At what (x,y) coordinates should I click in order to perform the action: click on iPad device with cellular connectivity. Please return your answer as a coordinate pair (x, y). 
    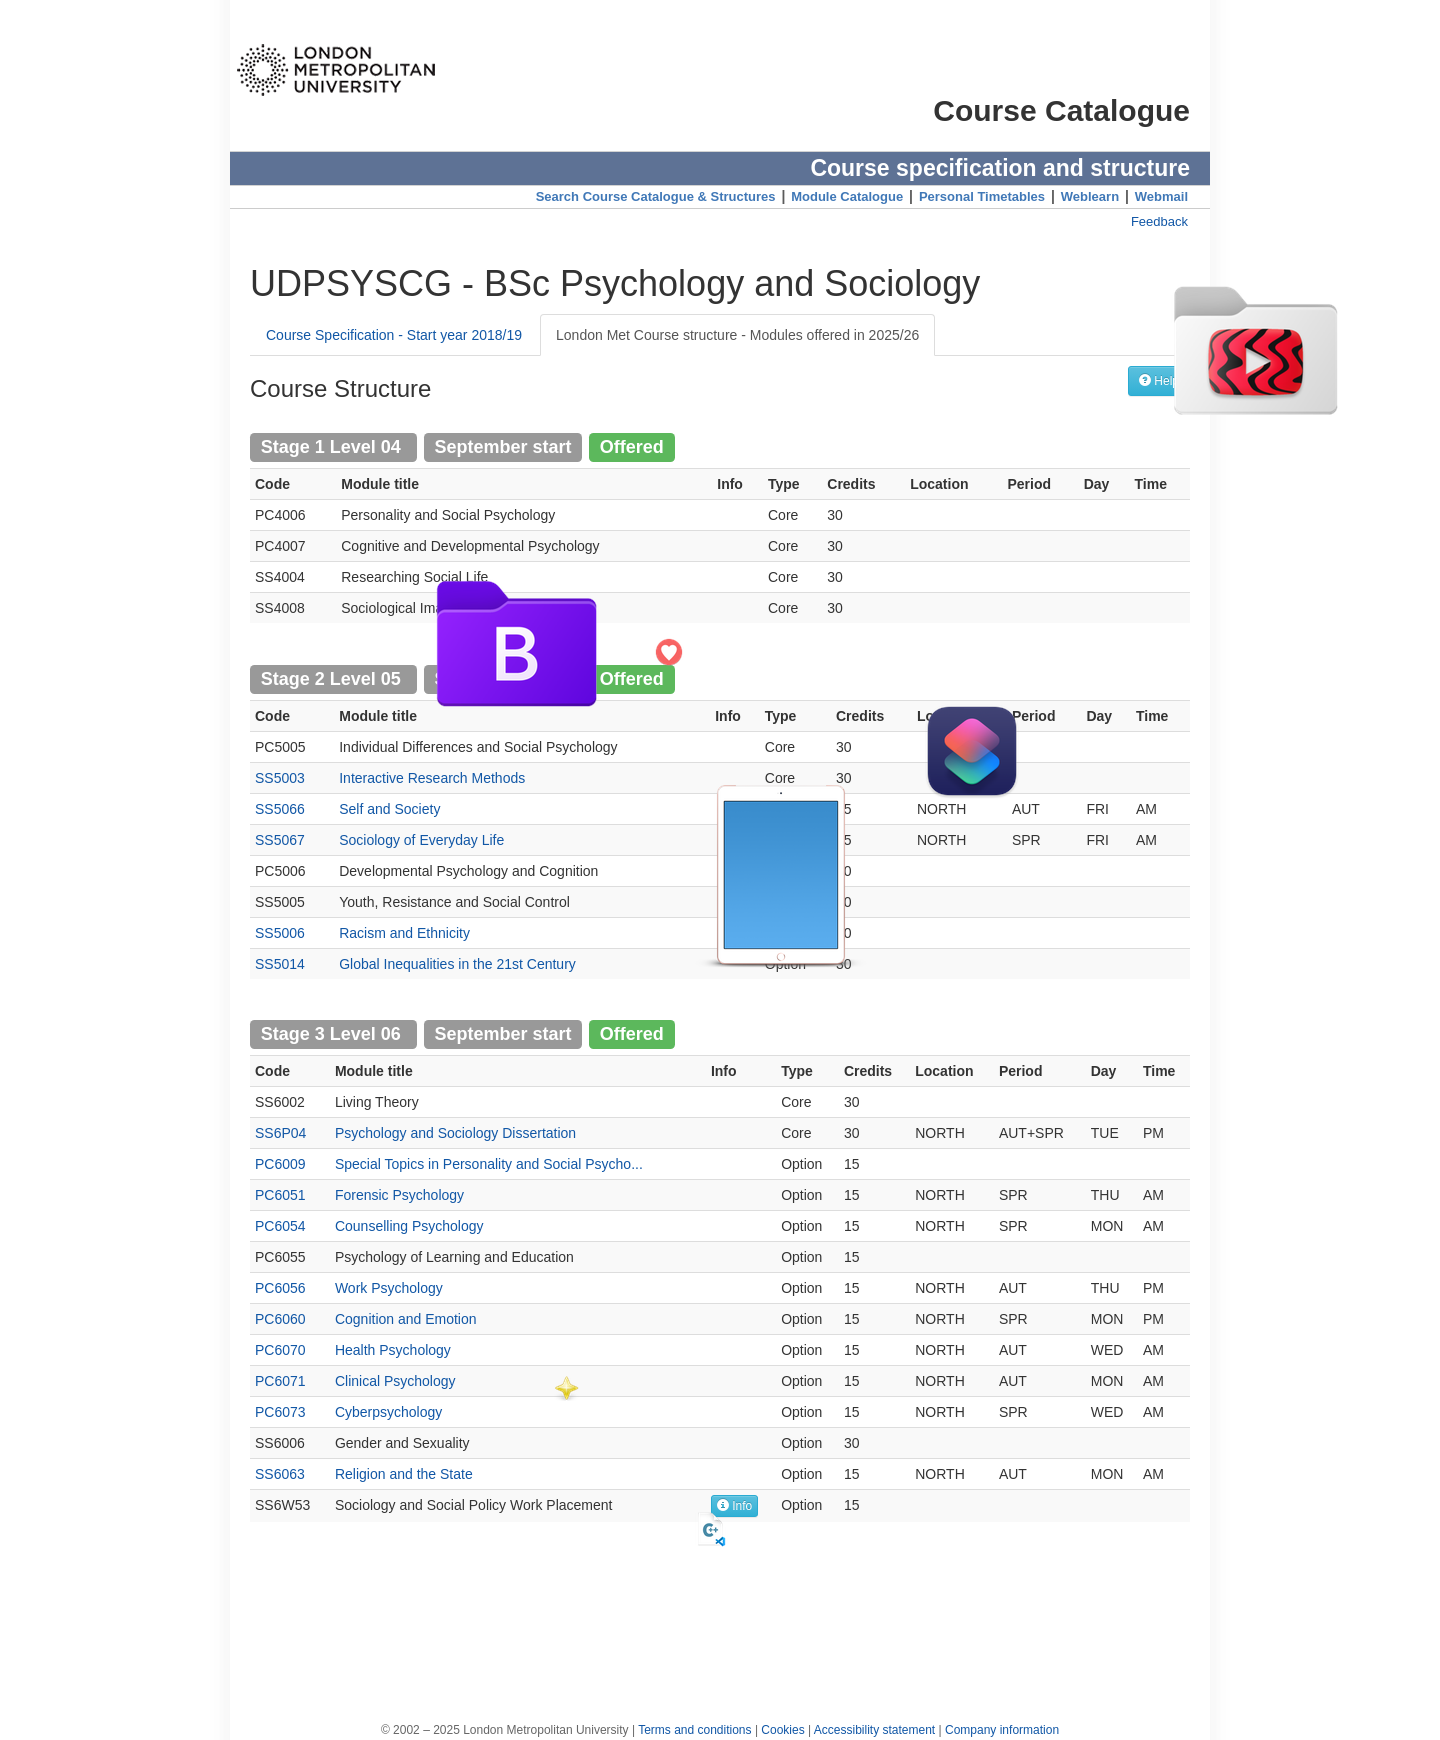
    Looking at the image, I should click on (781, 874).